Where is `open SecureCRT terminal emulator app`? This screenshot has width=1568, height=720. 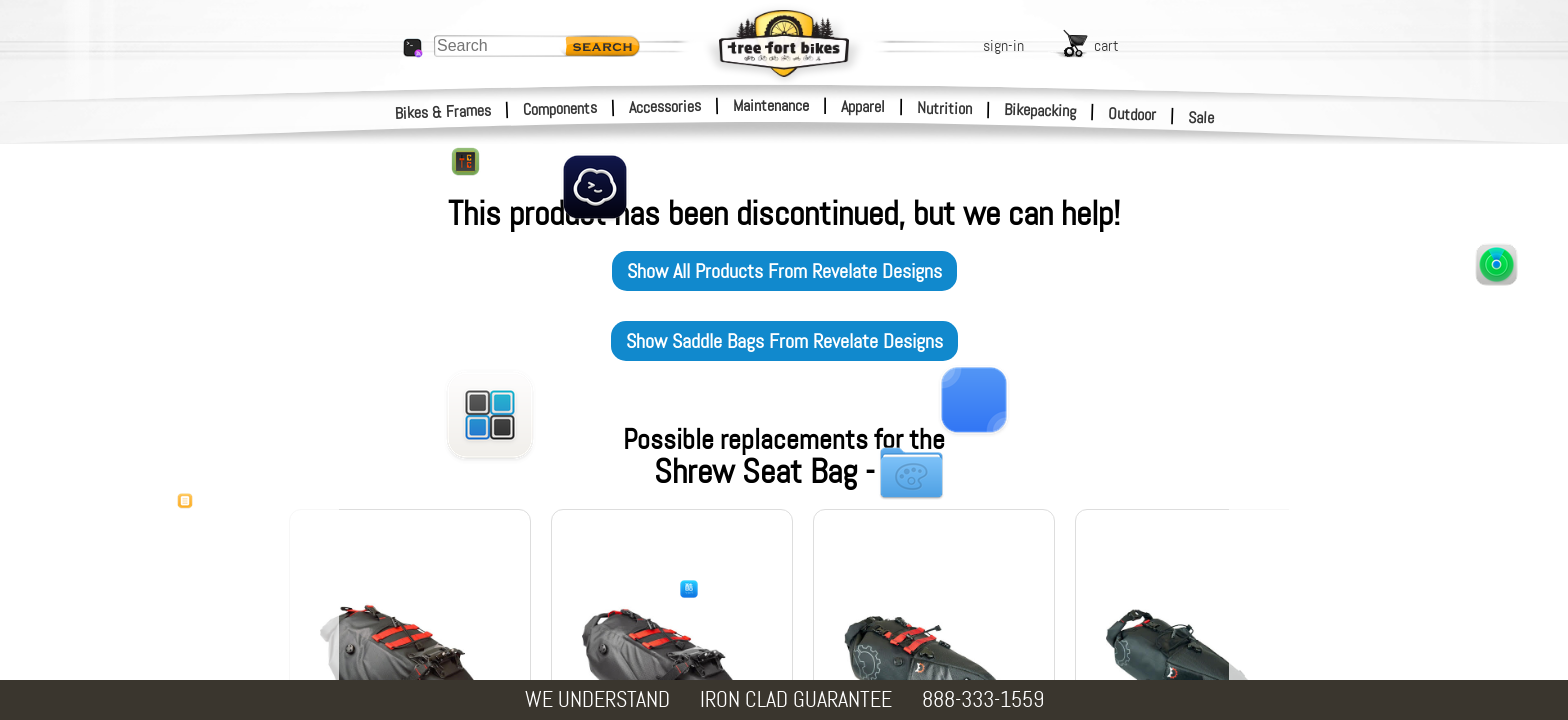
open SecureCRT terminal emulator app is located at coordinates (412, 47).